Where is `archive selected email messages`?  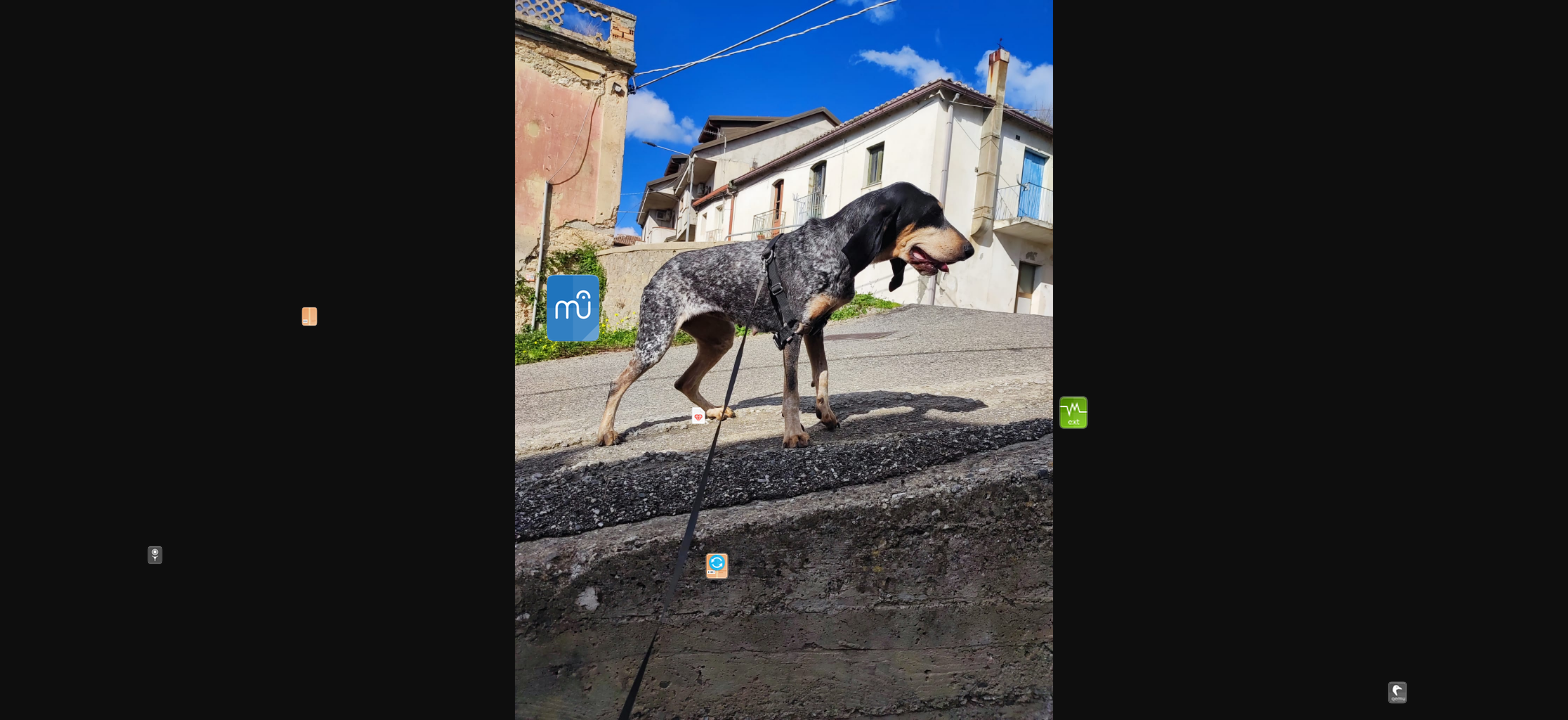 archive selected email messages is located at coordinates (155, 555).